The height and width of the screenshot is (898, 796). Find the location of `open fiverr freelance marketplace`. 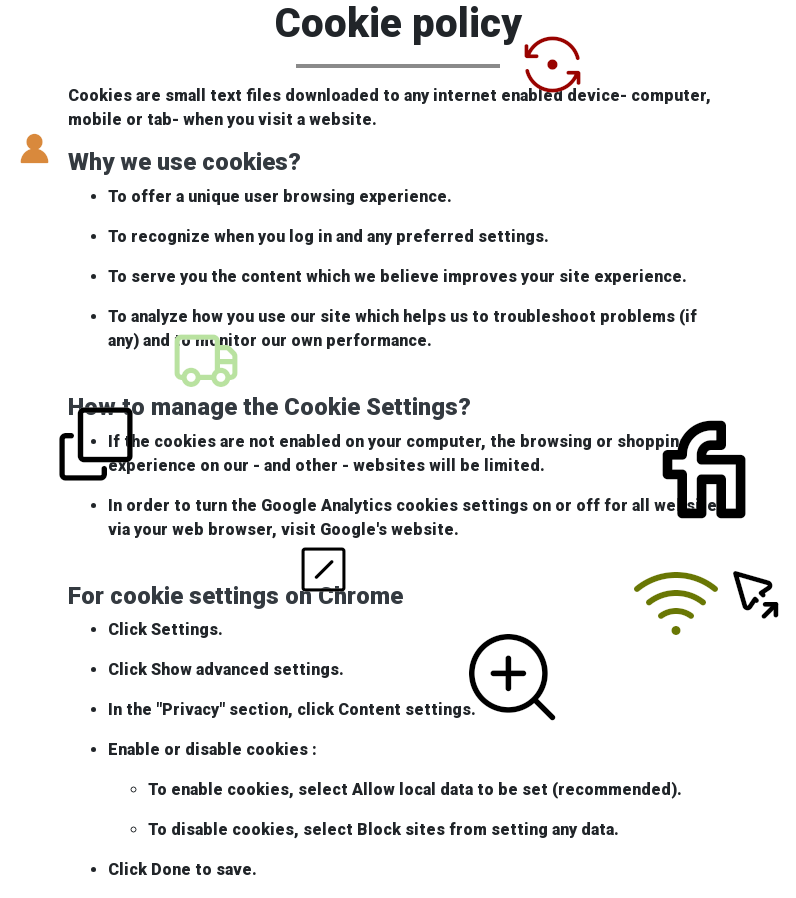

open fiverr freelance marketplace is located at coordinates (706, 469).